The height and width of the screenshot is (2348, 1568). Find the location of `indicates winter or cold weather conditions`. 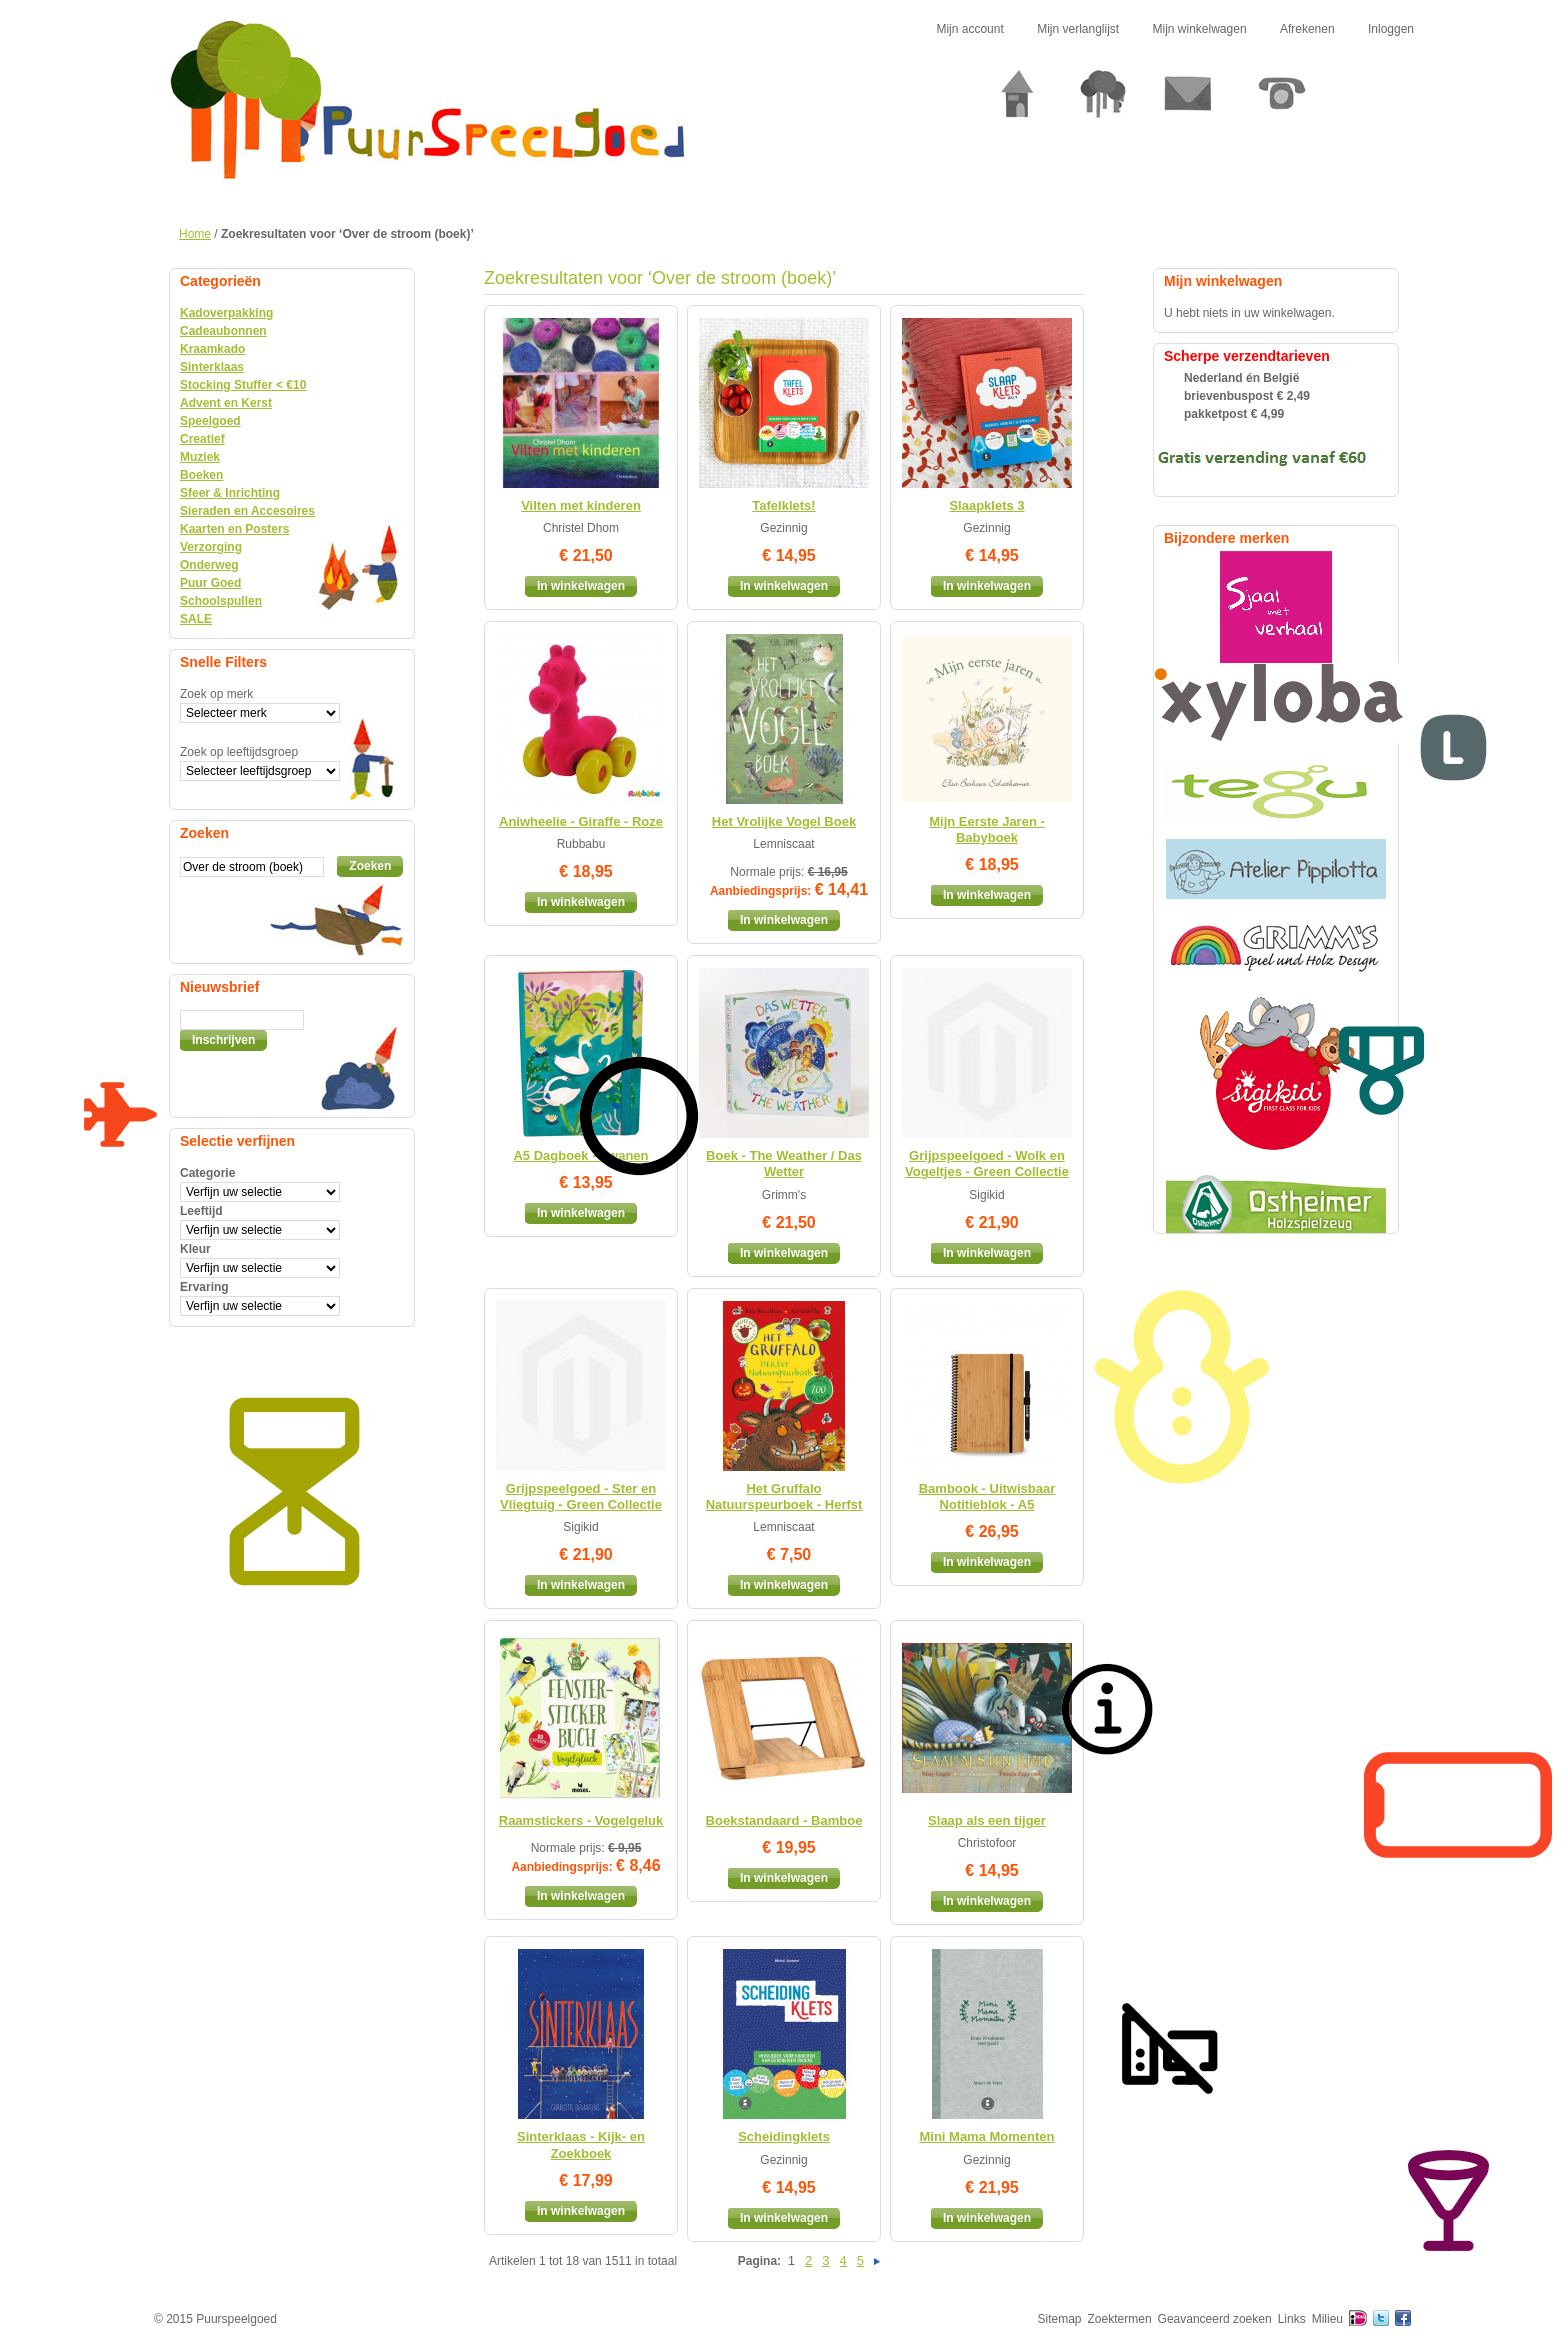

indicates winter or cold weather conditions is located at coordinates (1182, 1387).